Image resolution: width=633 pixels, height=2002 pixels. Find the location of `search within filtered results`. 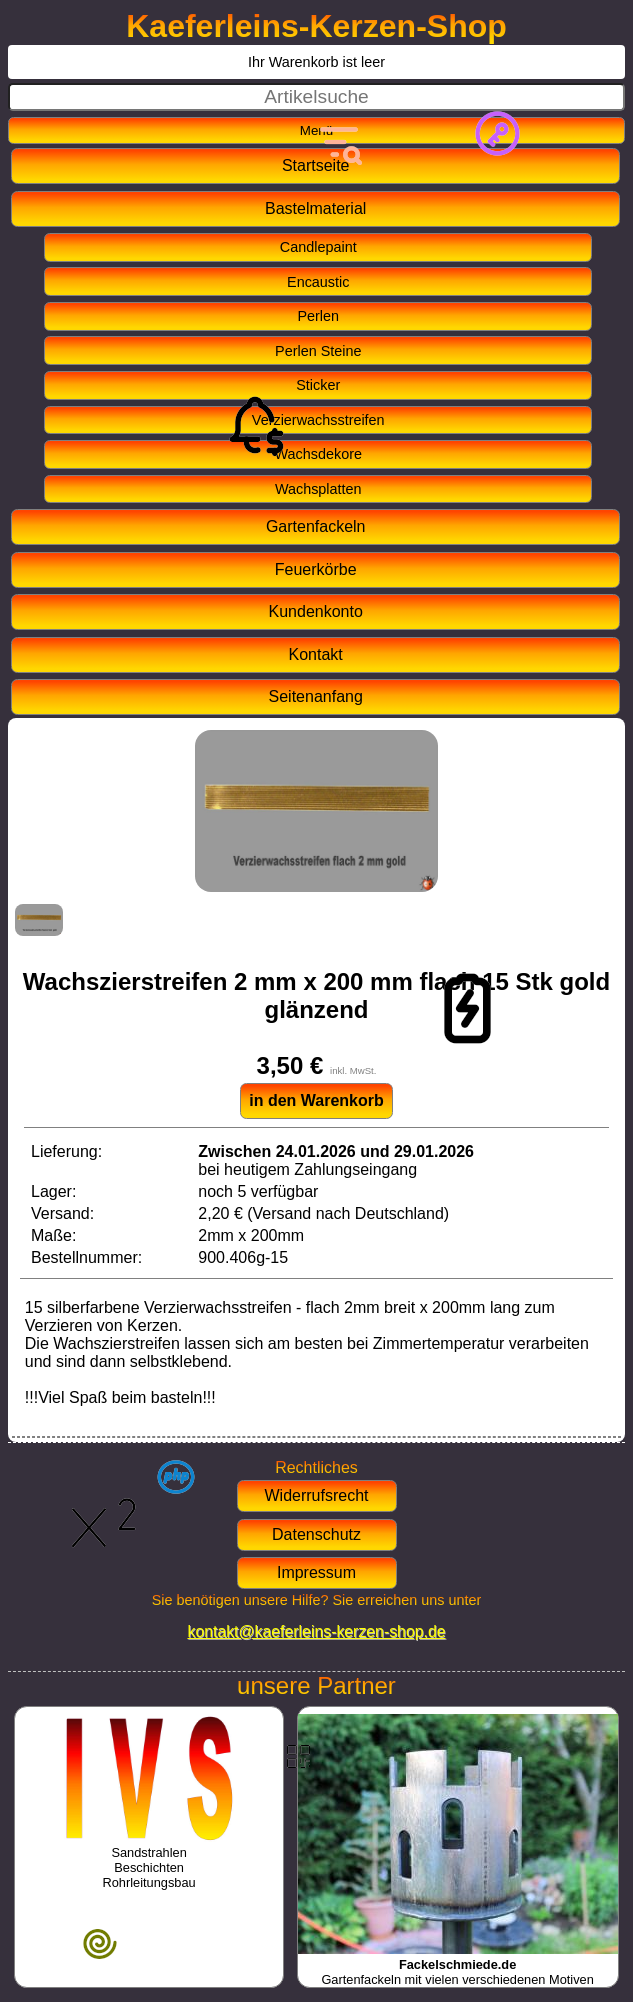

search within filtered results is located at coordinates (339, 142).